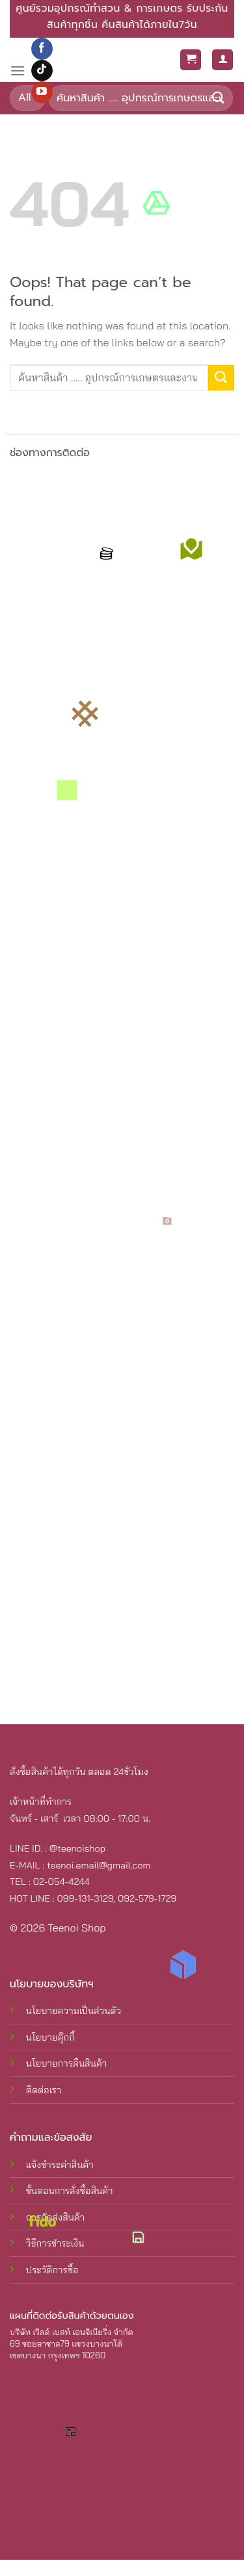 This screenshot has height=2576, width=244. I want to click on open Google Drive, so click(156, 203).